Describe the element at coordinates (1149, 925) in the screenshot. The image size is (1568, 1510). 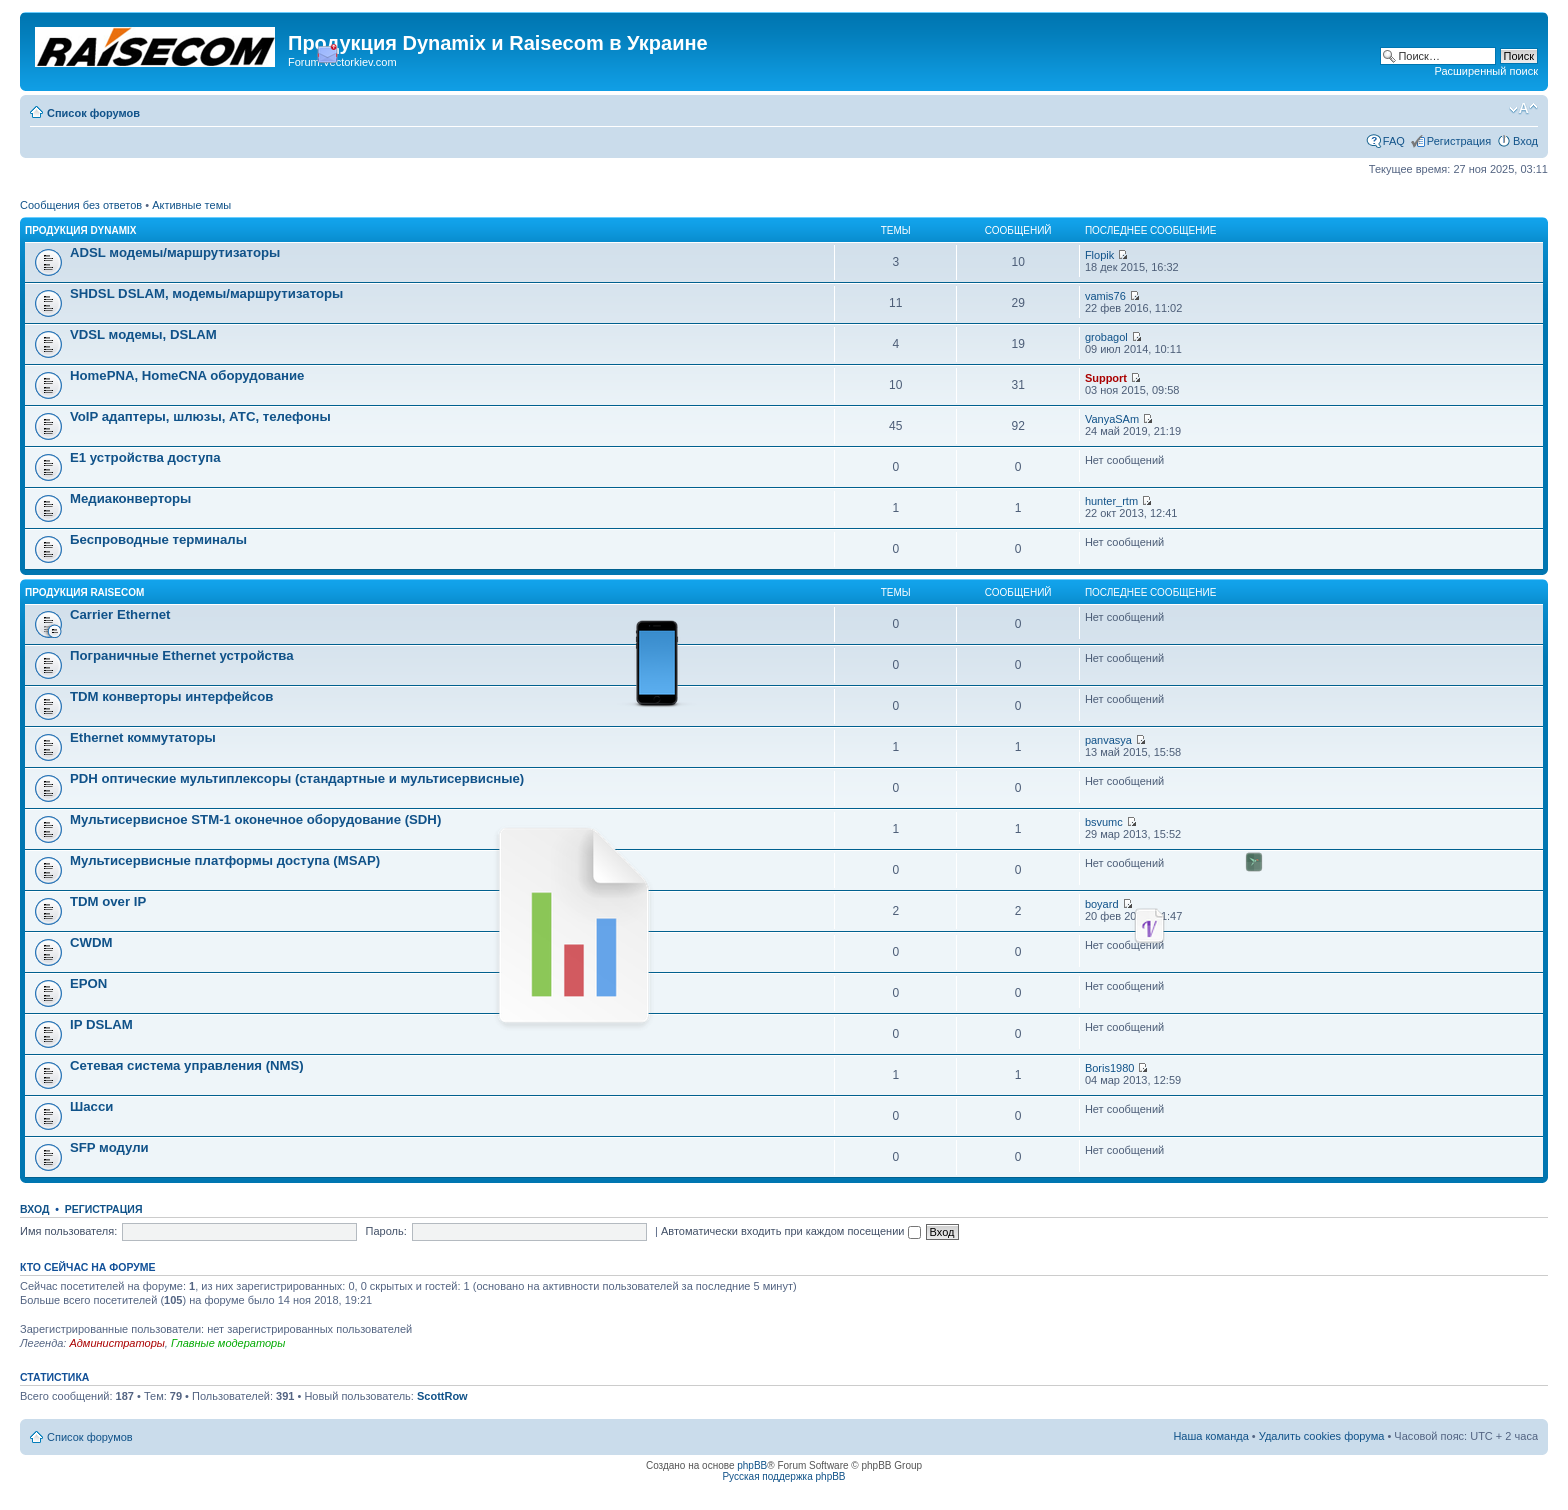
I see `indicates a Vala programming language source file` at that location.